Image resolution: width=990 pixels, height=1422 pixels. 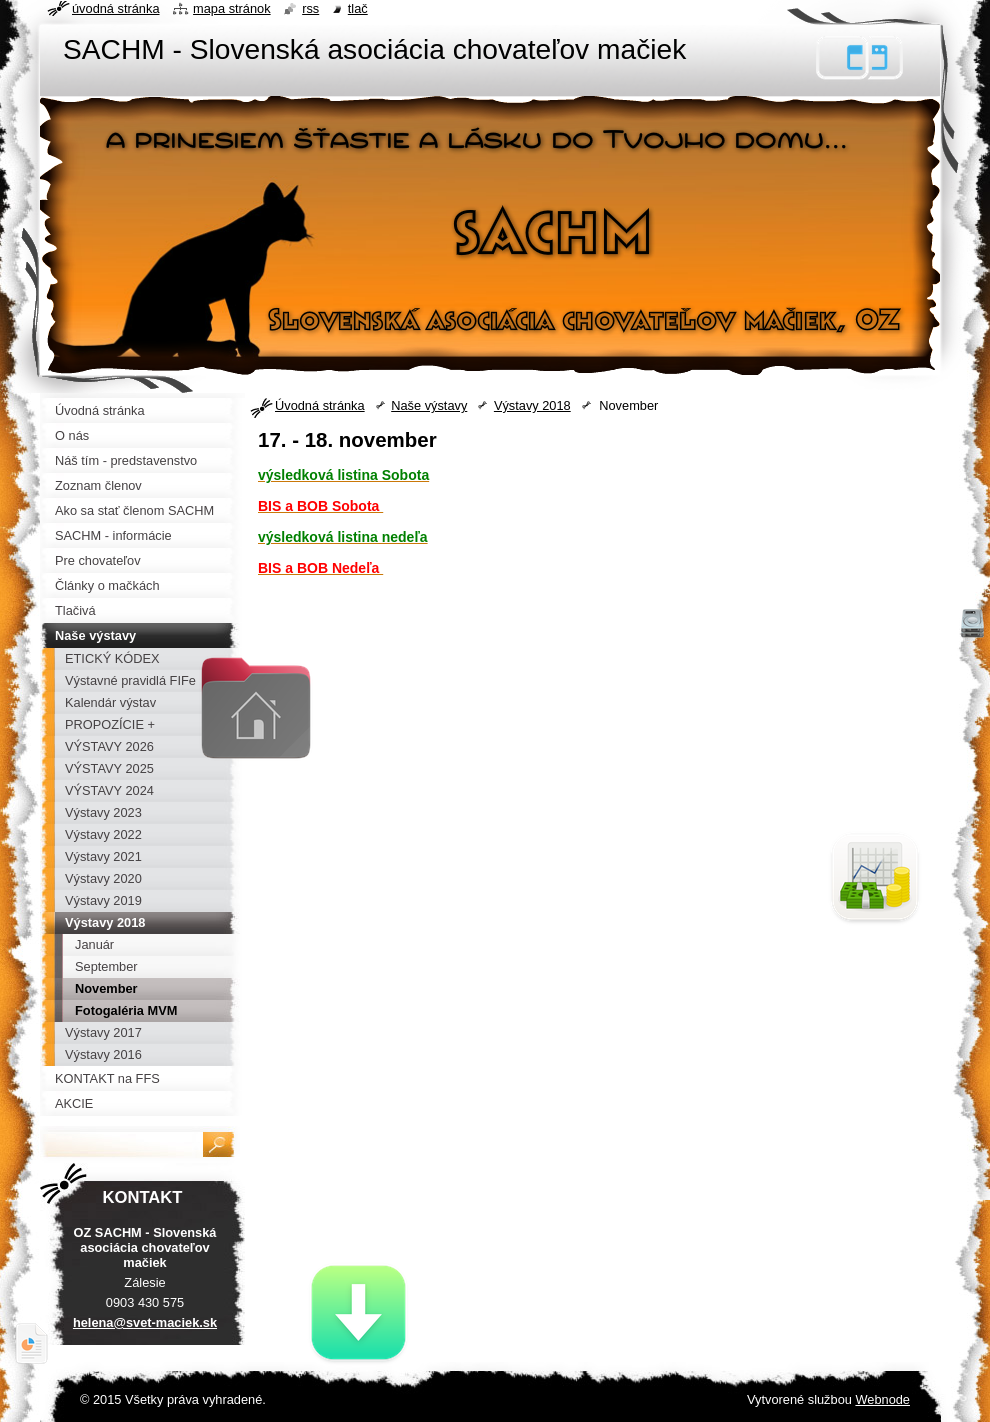 I want to click on access your home folder, so click(x=256, y=708).